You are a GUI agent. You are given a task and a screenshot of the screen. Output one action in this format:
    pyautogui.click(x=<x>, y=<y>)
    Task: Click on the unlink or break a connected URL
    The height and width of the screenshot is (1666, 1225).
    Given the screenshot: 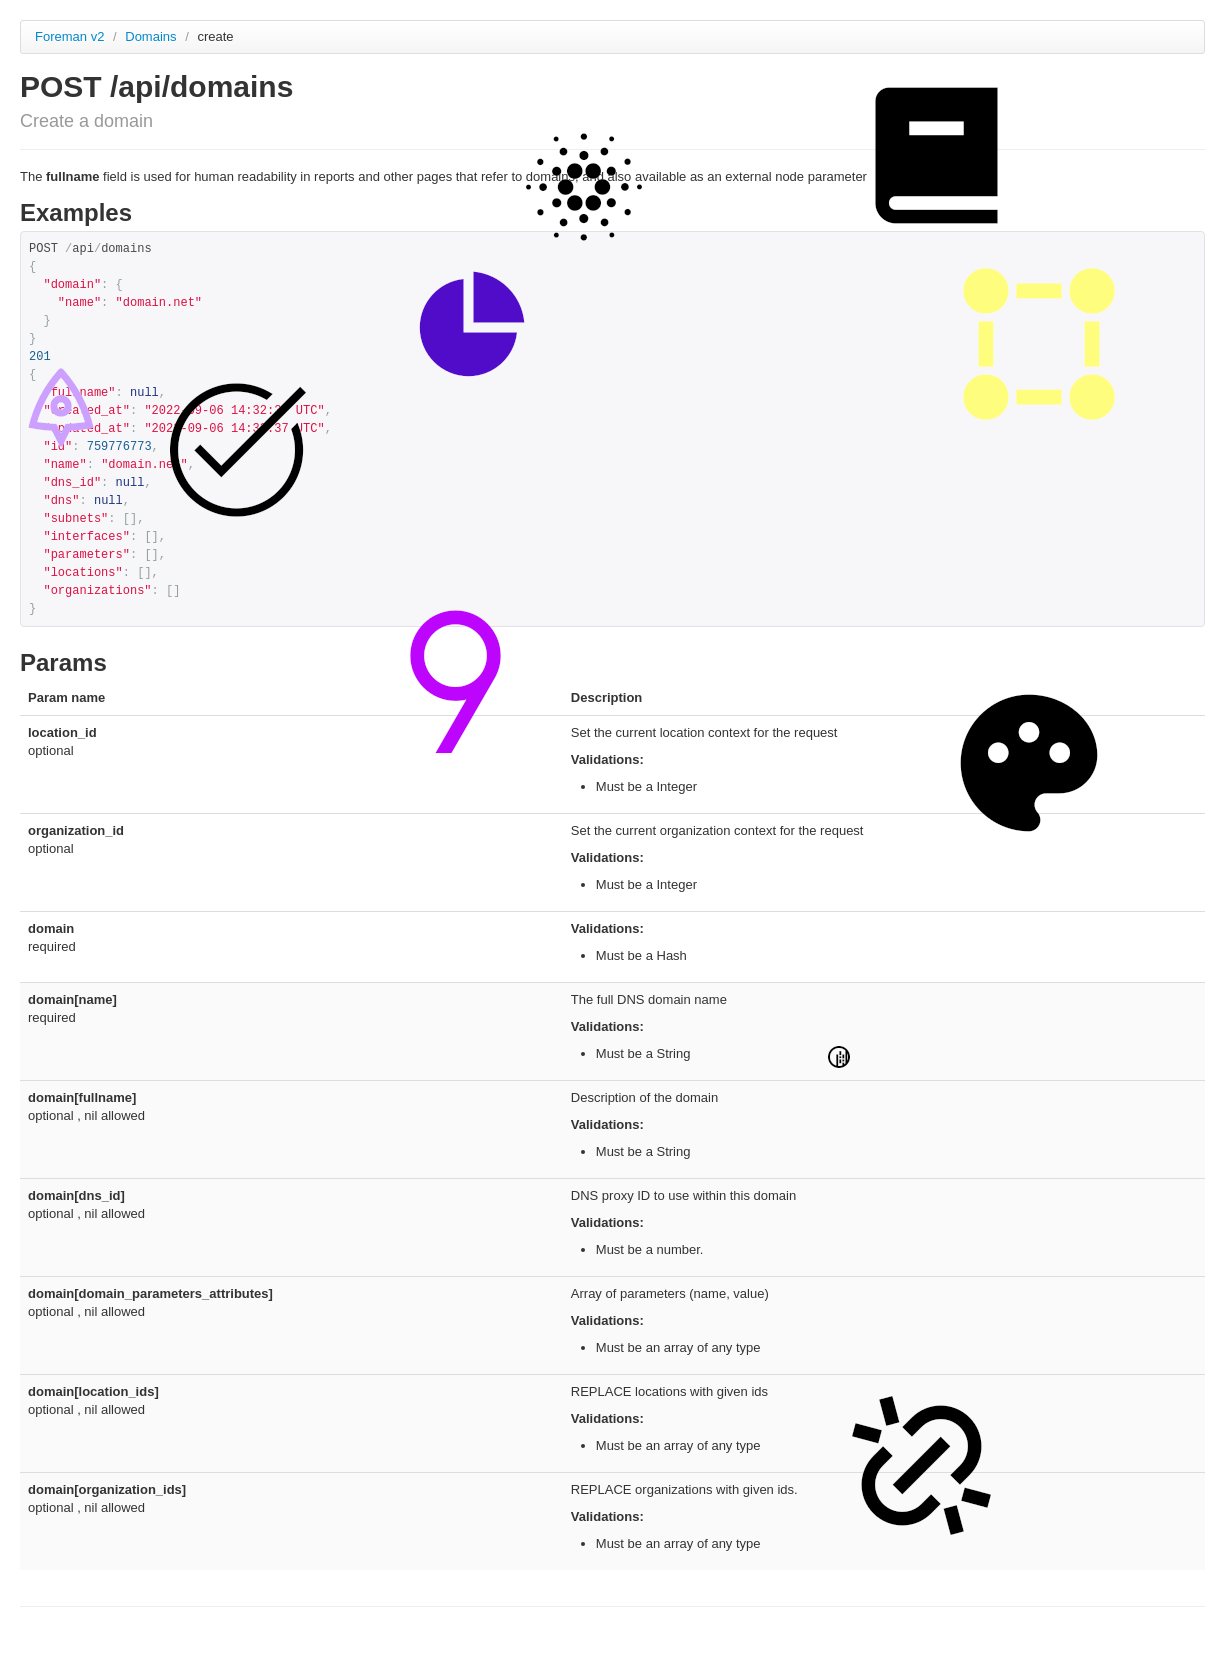 What is the action you would take?
    pyautogui.click(x=921, y=1465)
    